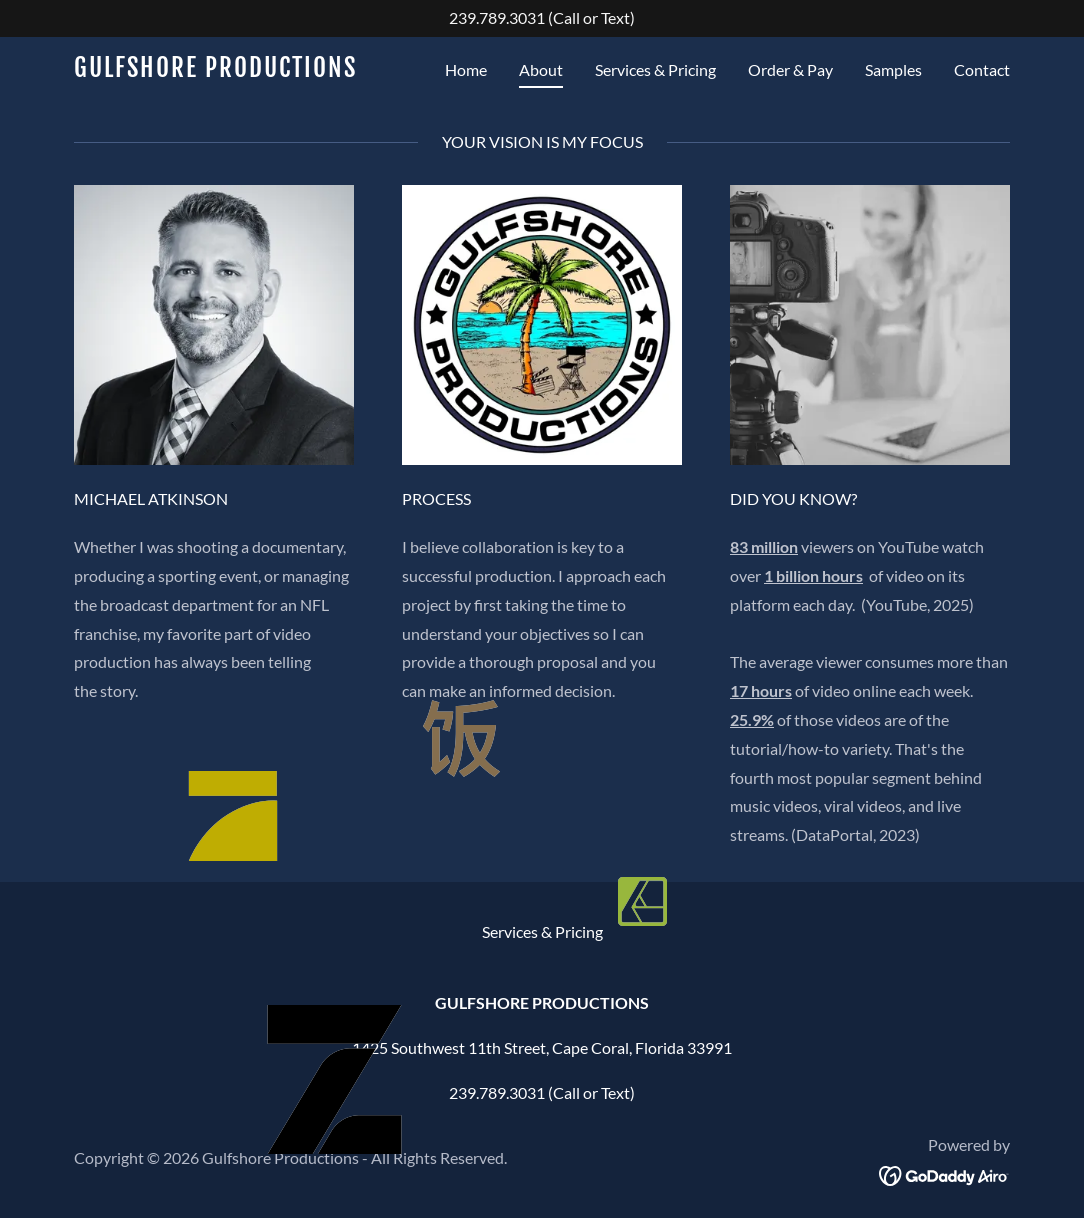  What do you see at coordinates (642, 901) in the screenshot?
I see `open Affinity Designer application` at bounding box center [642, 901].